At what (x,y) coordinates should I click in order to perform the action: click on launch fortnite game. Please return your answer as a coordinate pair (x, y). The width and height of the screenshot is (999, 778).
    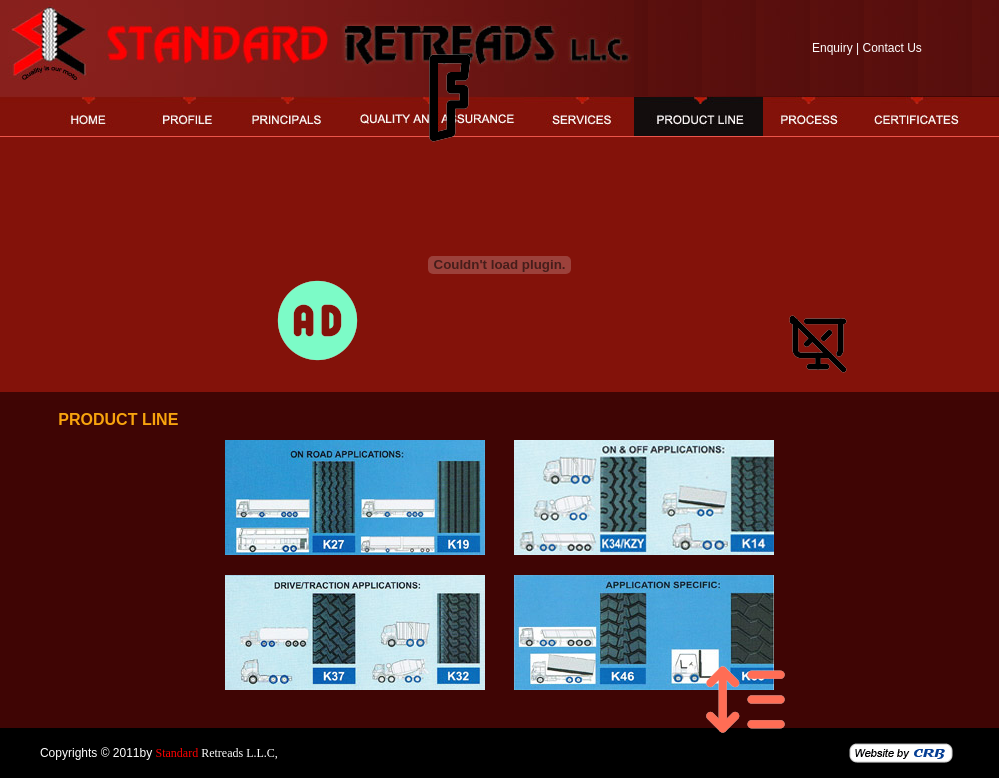
    Looking at the image, I should click on (451, 98).